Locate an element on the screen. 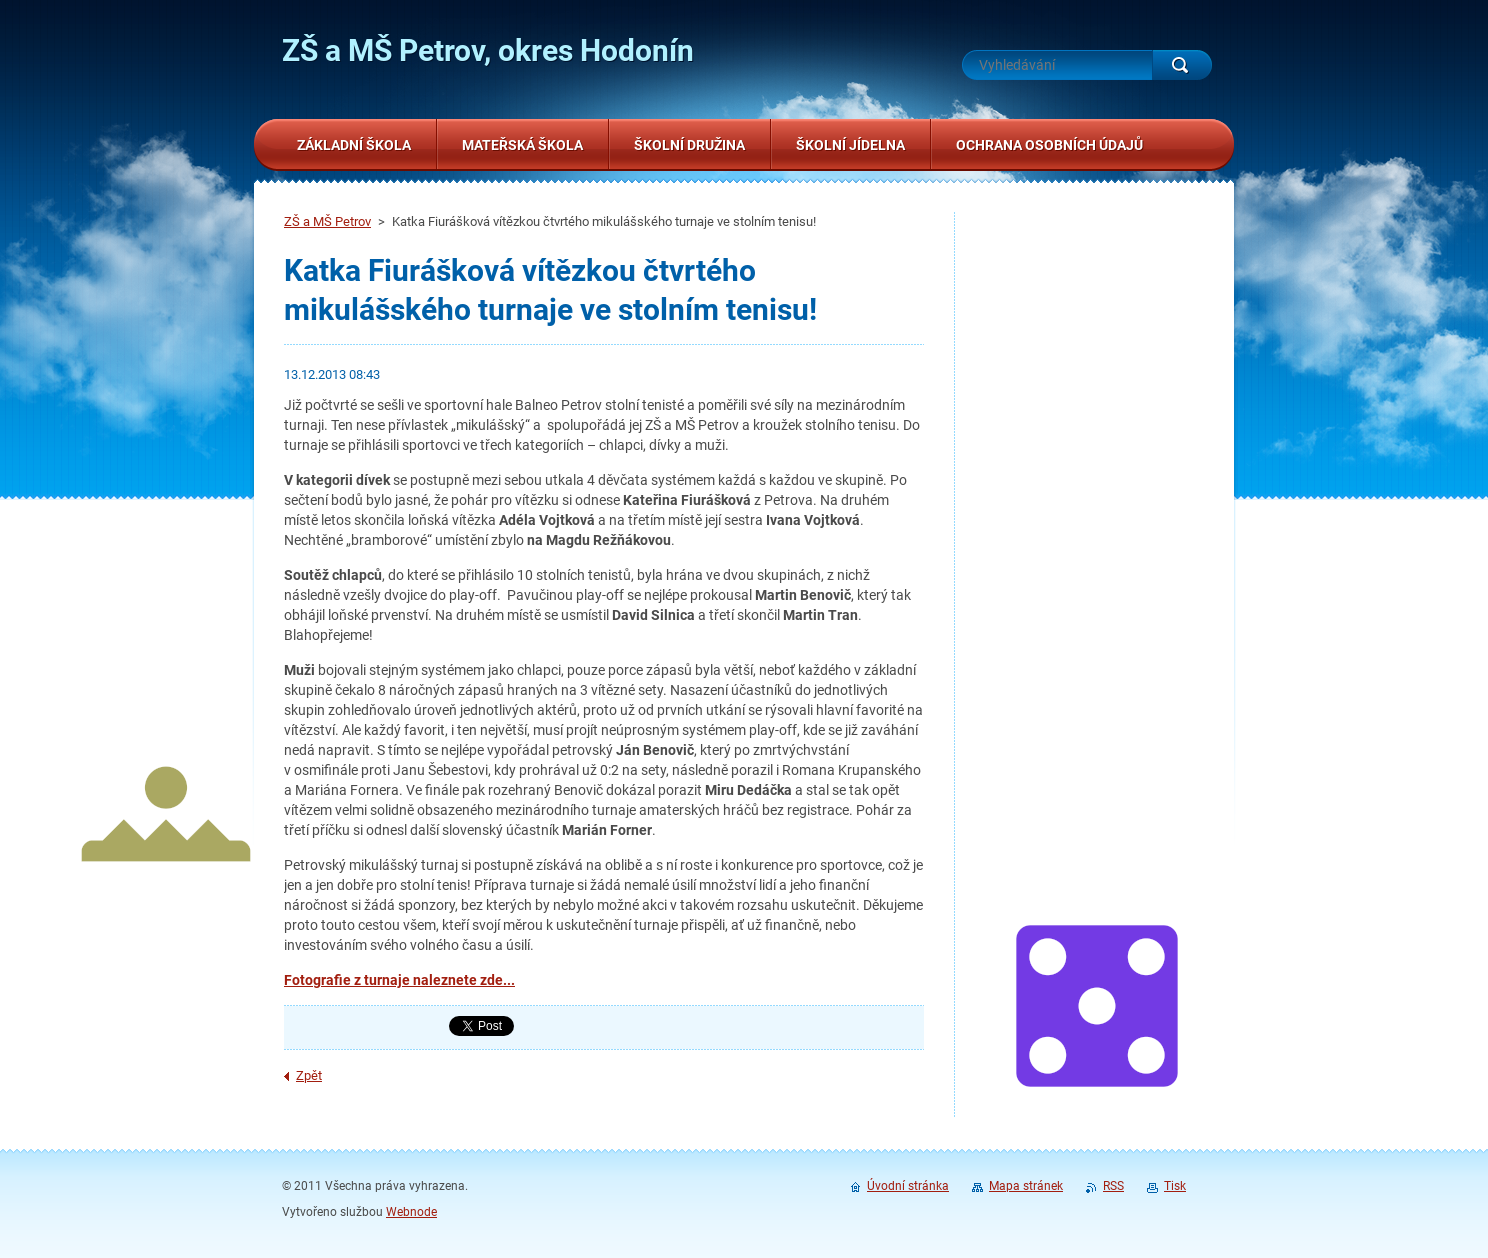 Image resolution: width=1488 pixels, height=1258 pixels. indicates a desert or Egyptian-themed level is located at coordinates (166, 814).